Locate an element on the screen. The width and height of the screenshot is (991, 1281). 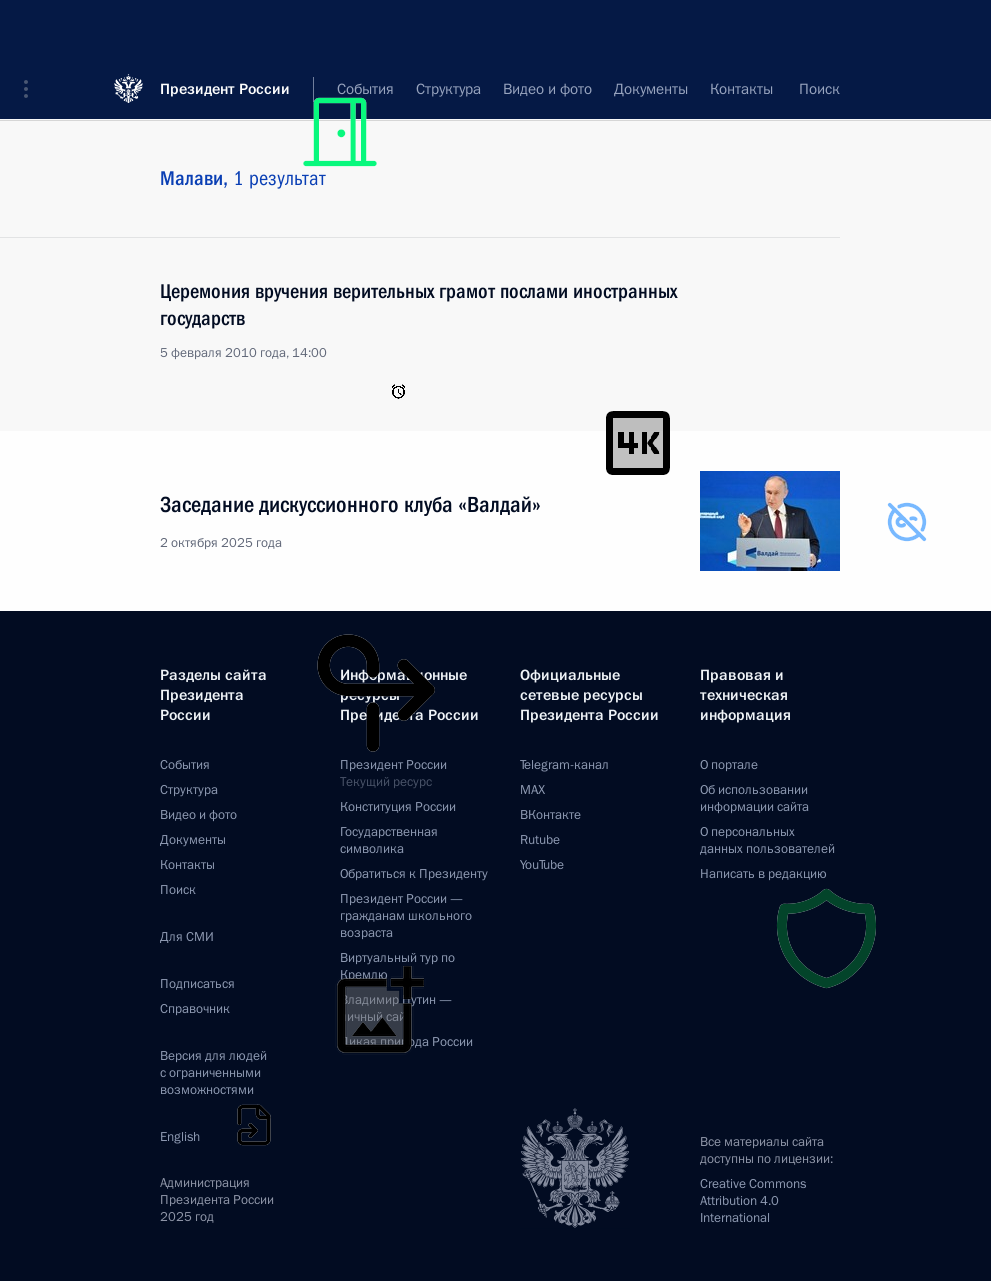
create a symbolic link to this file is located at coordinates (254, 1125).